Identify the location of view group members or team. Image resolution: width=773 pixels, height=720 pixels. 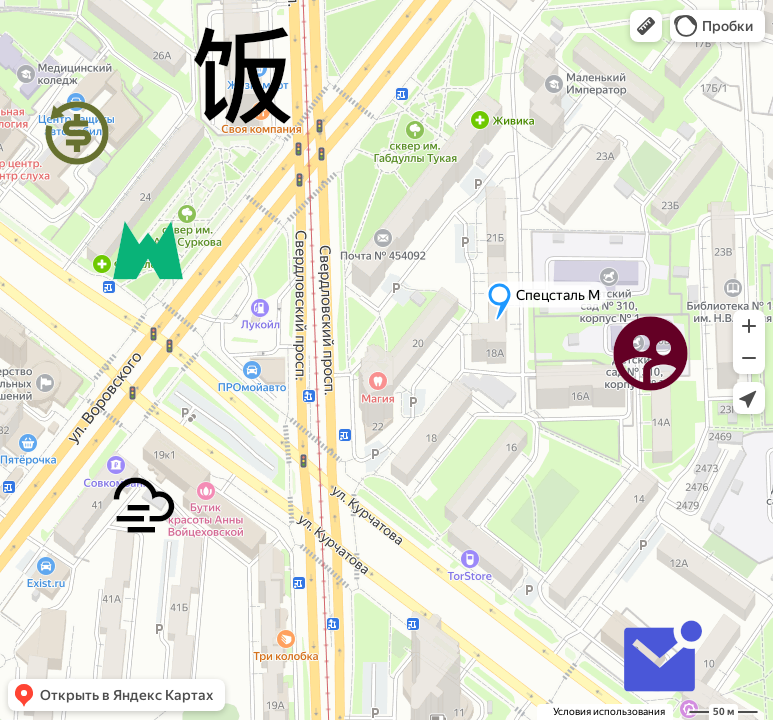
(650, 353).